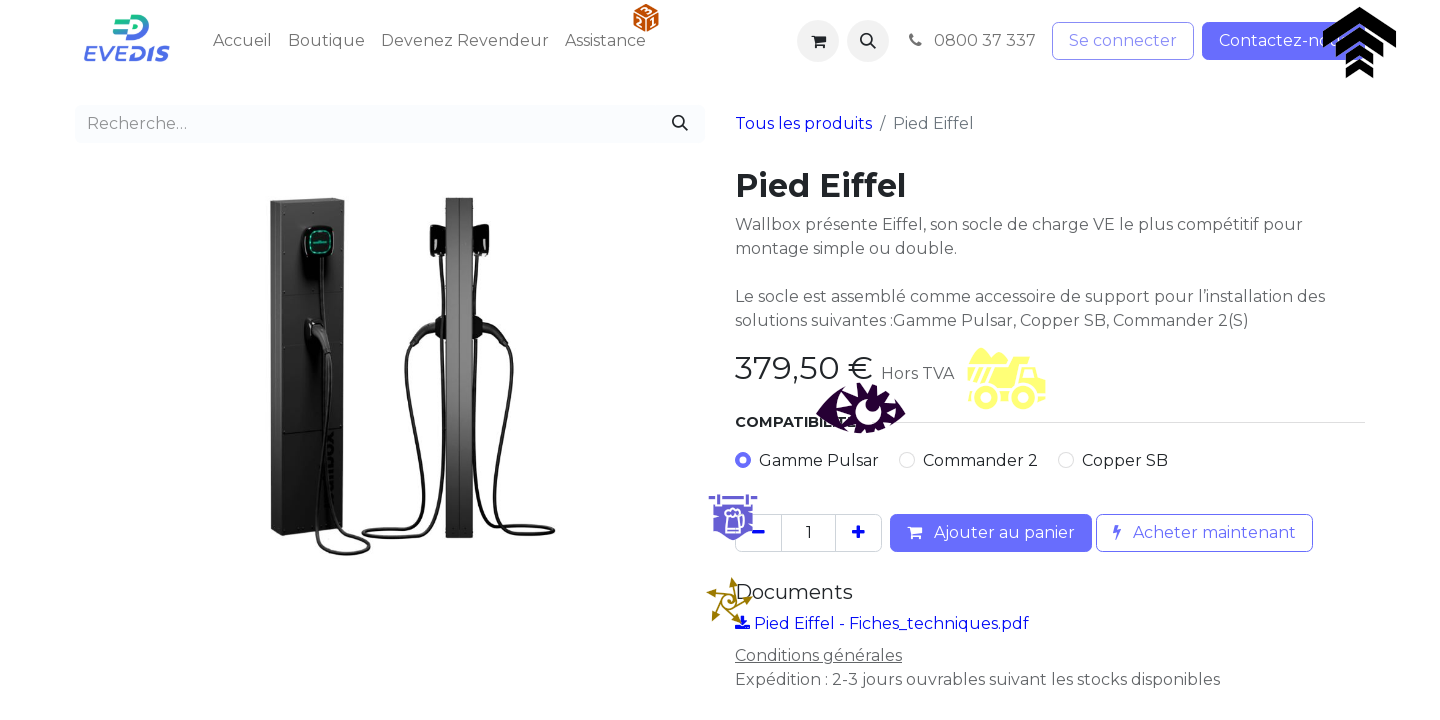 The height and width of the screenshot is (720, 1440). What do you see at coordinates (729, 600) in the screenshot?
I see `indicates chaos or randomness effect` at bounding box center [729, 600].